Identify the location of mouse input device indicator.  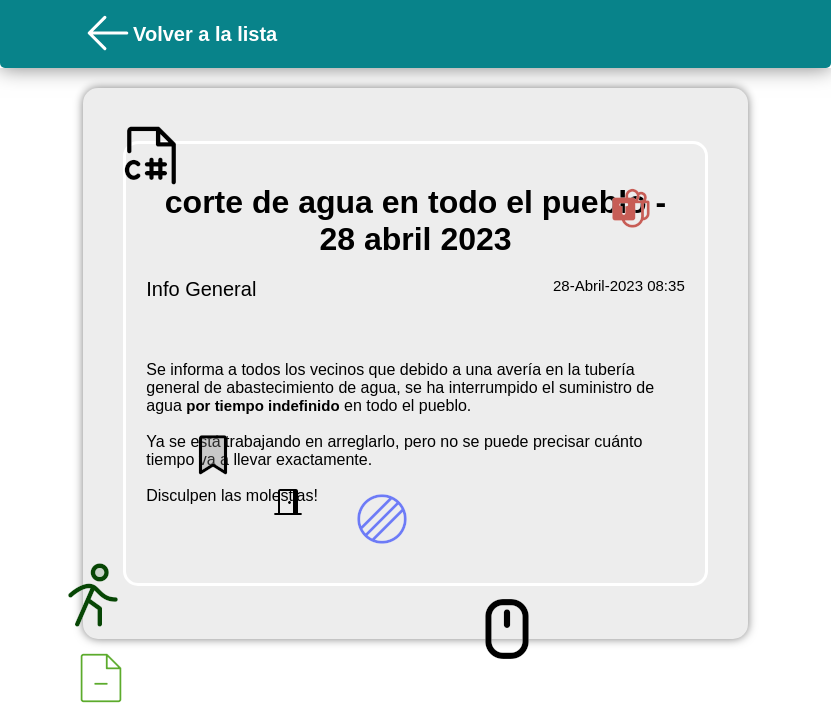
(507, 629).